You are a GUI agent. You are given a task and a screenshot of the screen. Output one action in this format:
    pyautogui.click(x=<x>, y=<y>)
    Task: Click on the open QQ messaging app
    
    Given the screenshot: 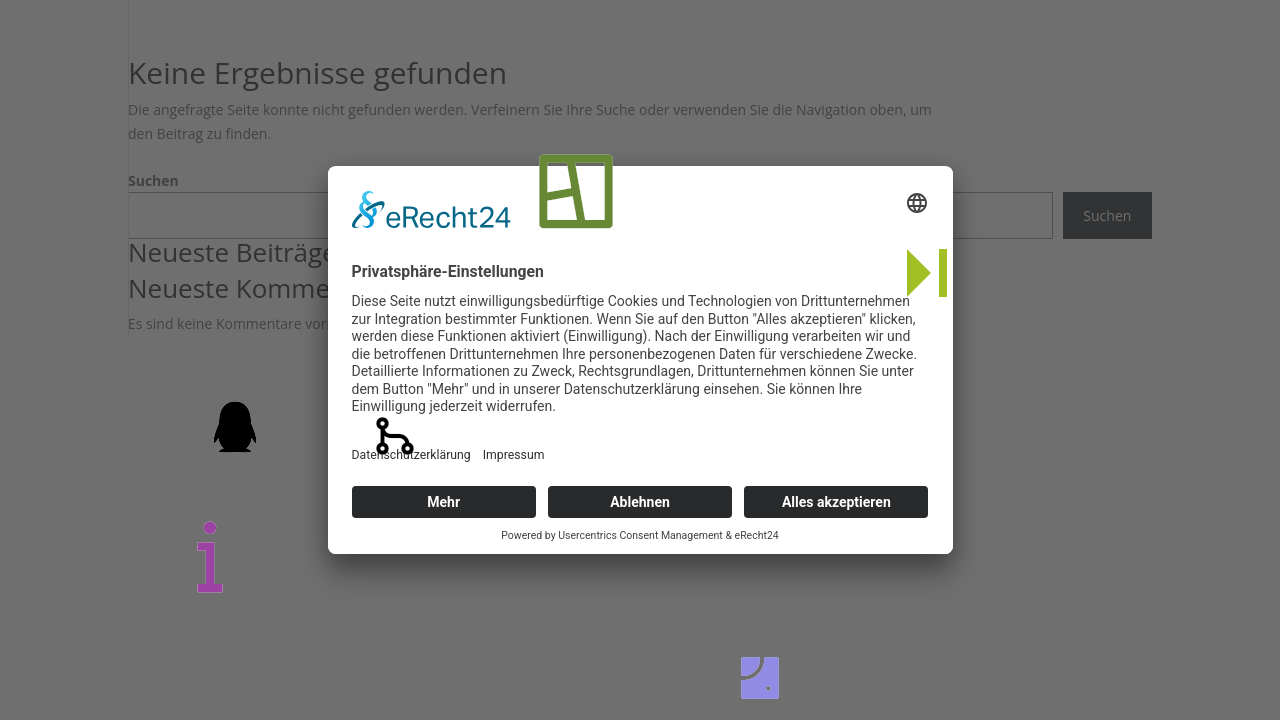 What is the action you would take?
    pyautogui.click(x=235, y=427)
    